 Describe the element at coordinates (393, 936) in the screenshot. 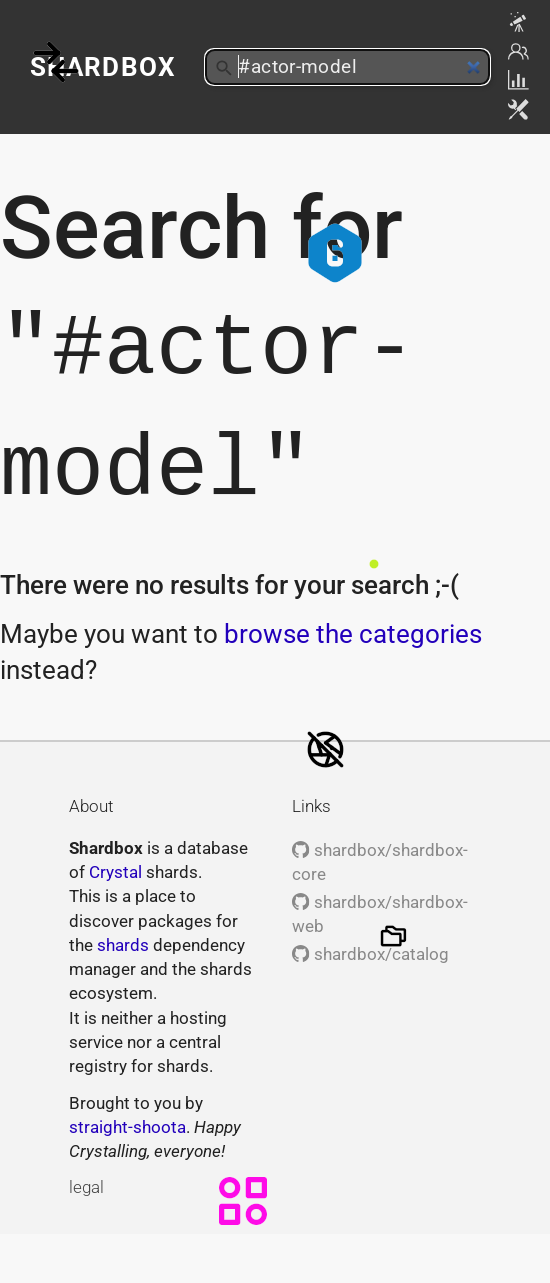

I see `browse all folders` at that location.